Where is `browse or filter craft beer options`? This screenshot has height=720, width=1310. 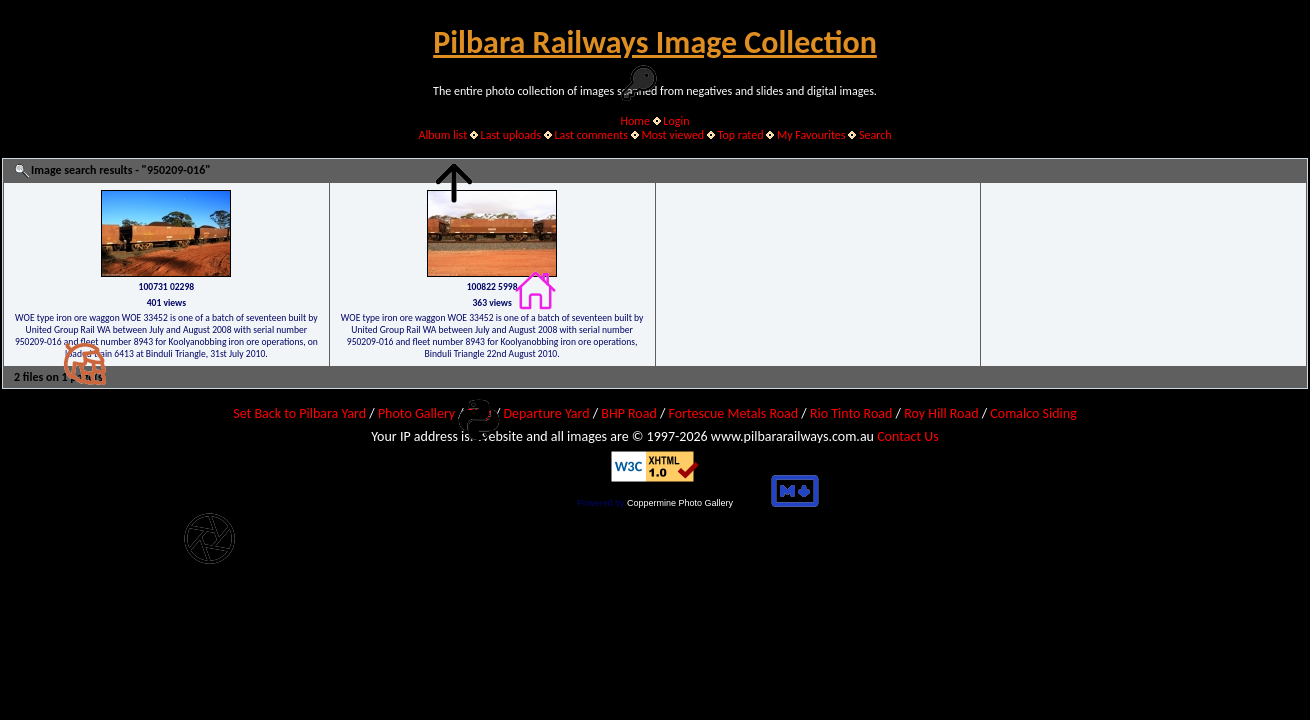 browse or filter craft beer options is located at coordinates (85, 364).